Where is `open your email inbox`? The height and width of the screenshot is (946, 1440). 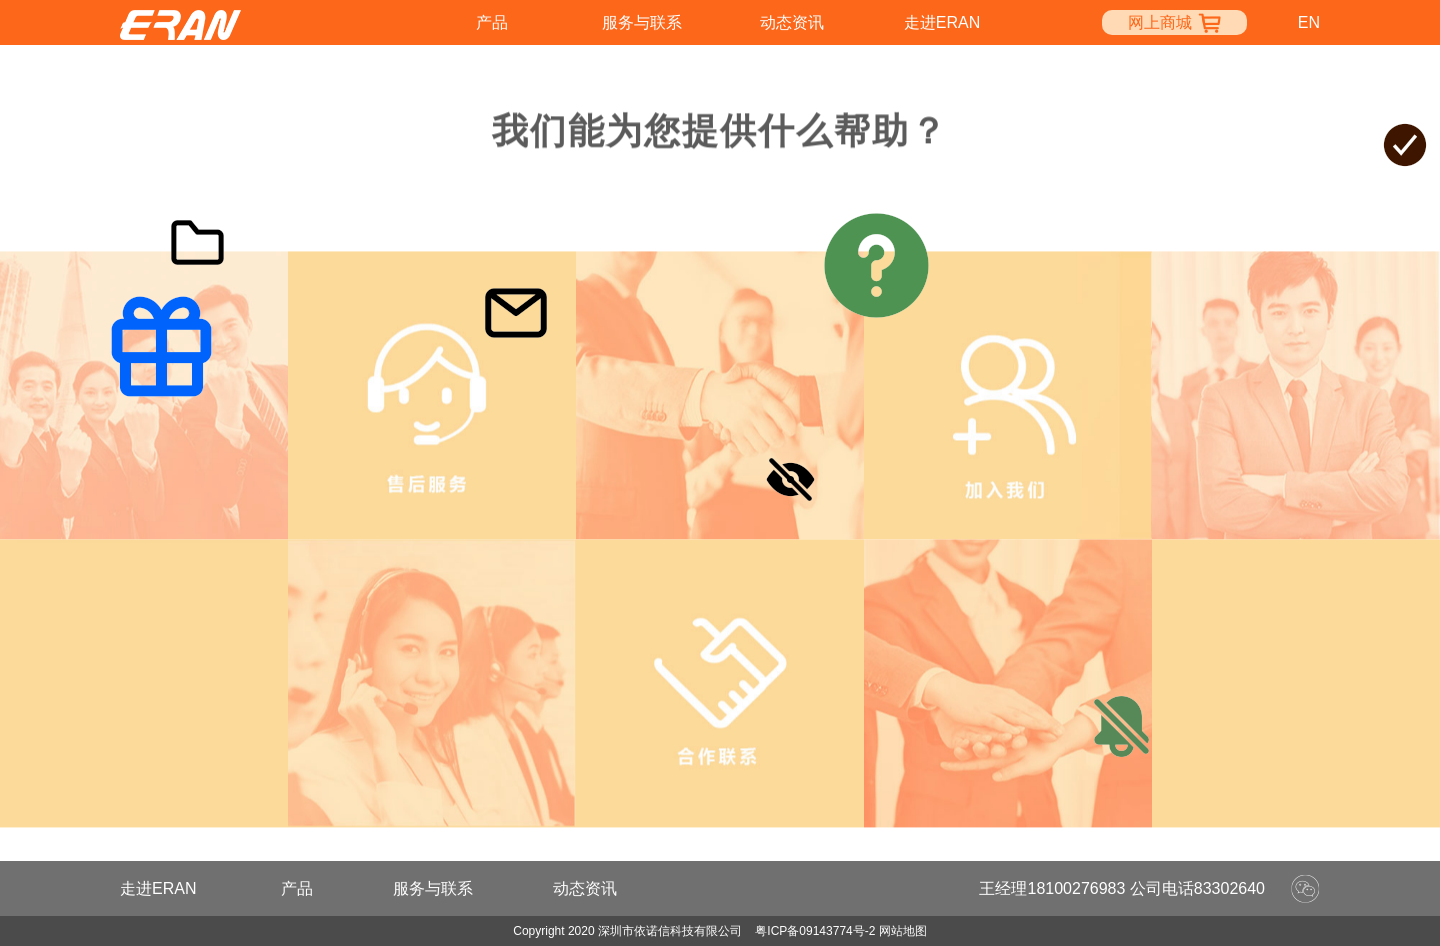
open your email inbox is located at coordinates (516, 313).